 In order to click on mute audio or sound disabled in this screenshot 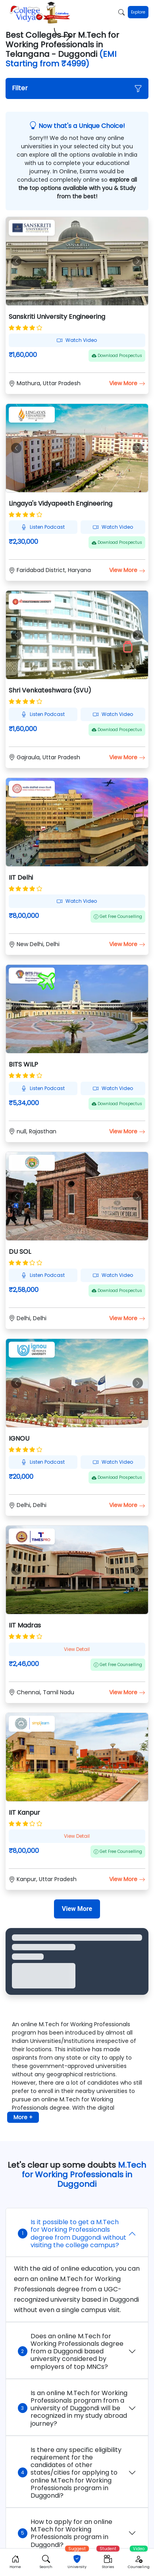, I will do `click(69, 441)`.